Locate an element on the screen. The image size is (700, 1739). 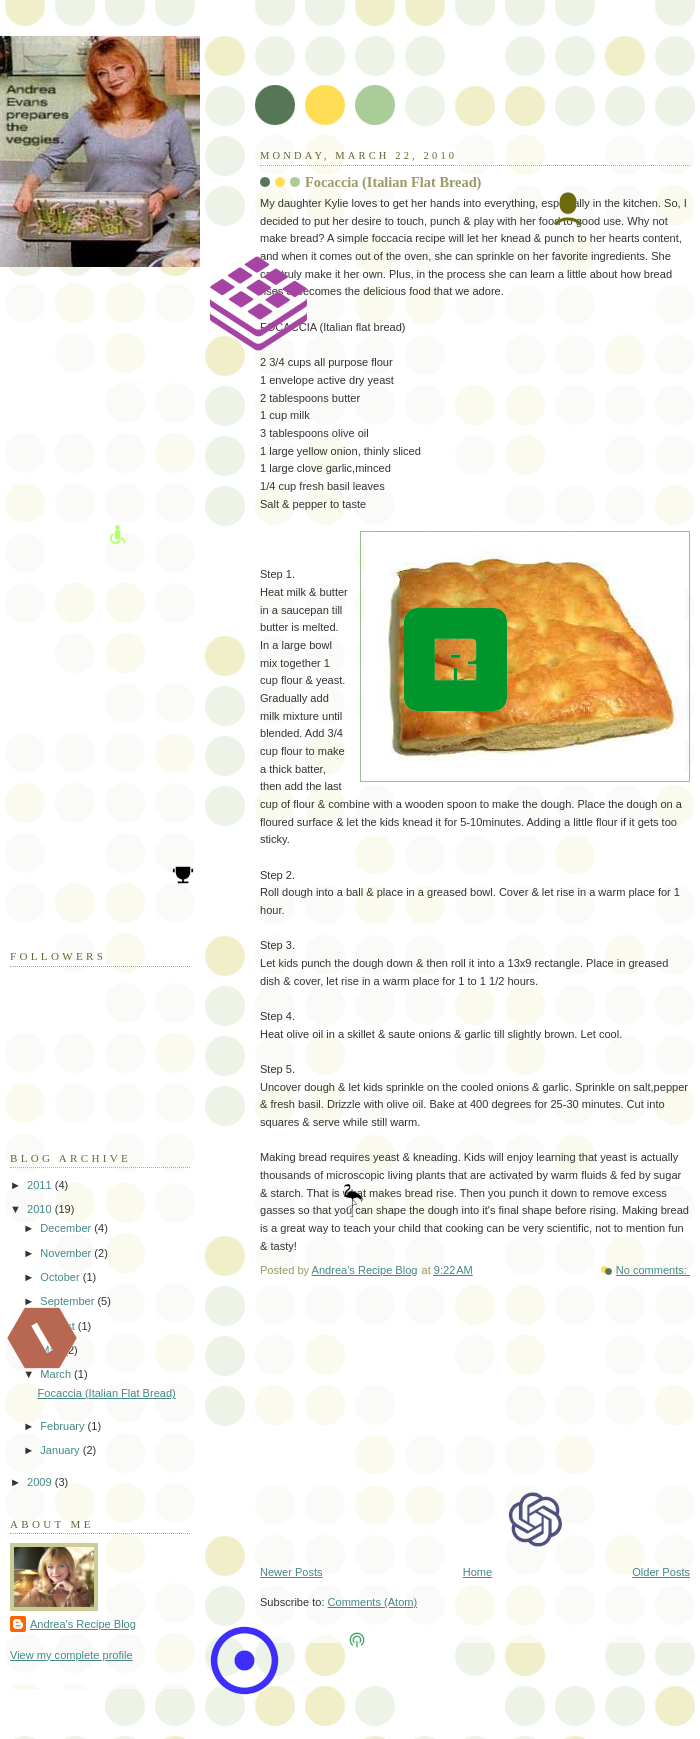
view achievements or awards is located at coordinates (183, 875).